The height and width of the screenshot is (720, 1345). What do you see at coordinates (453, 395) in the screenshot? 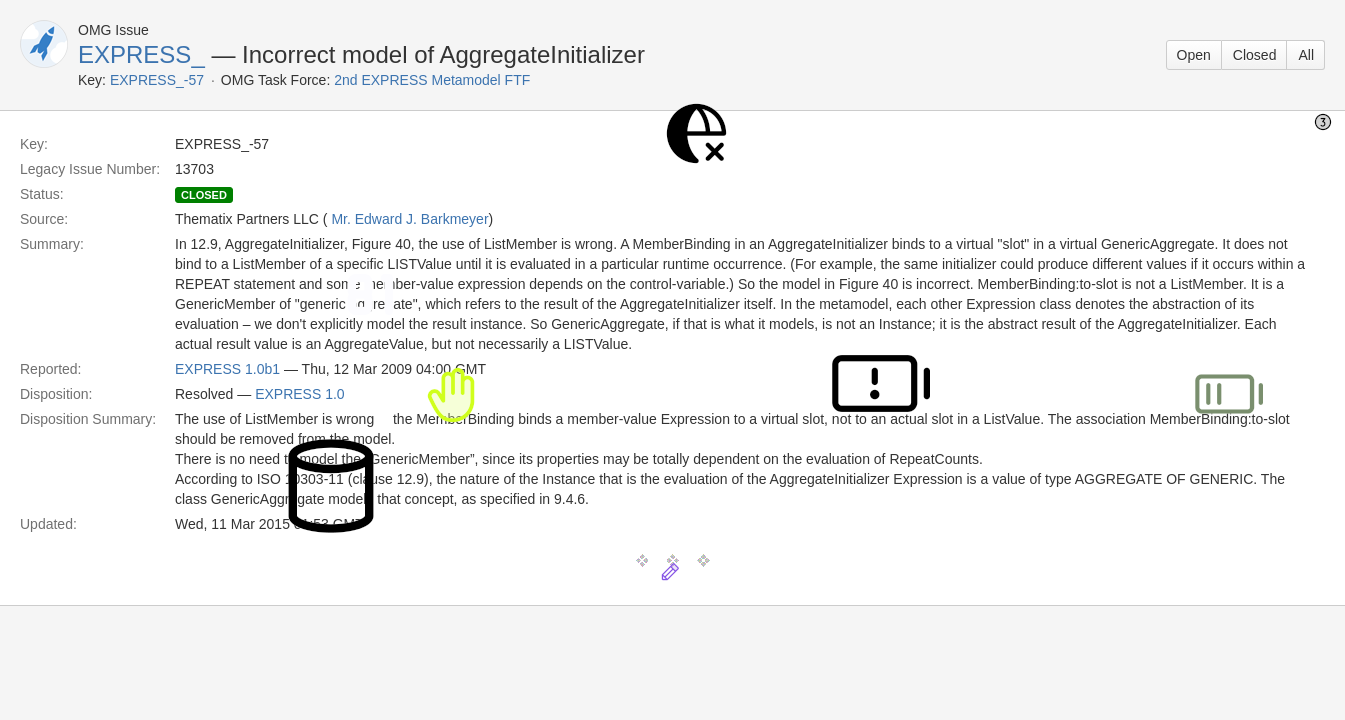
I see `stop or pause an action` at bounding box center [453, 395].